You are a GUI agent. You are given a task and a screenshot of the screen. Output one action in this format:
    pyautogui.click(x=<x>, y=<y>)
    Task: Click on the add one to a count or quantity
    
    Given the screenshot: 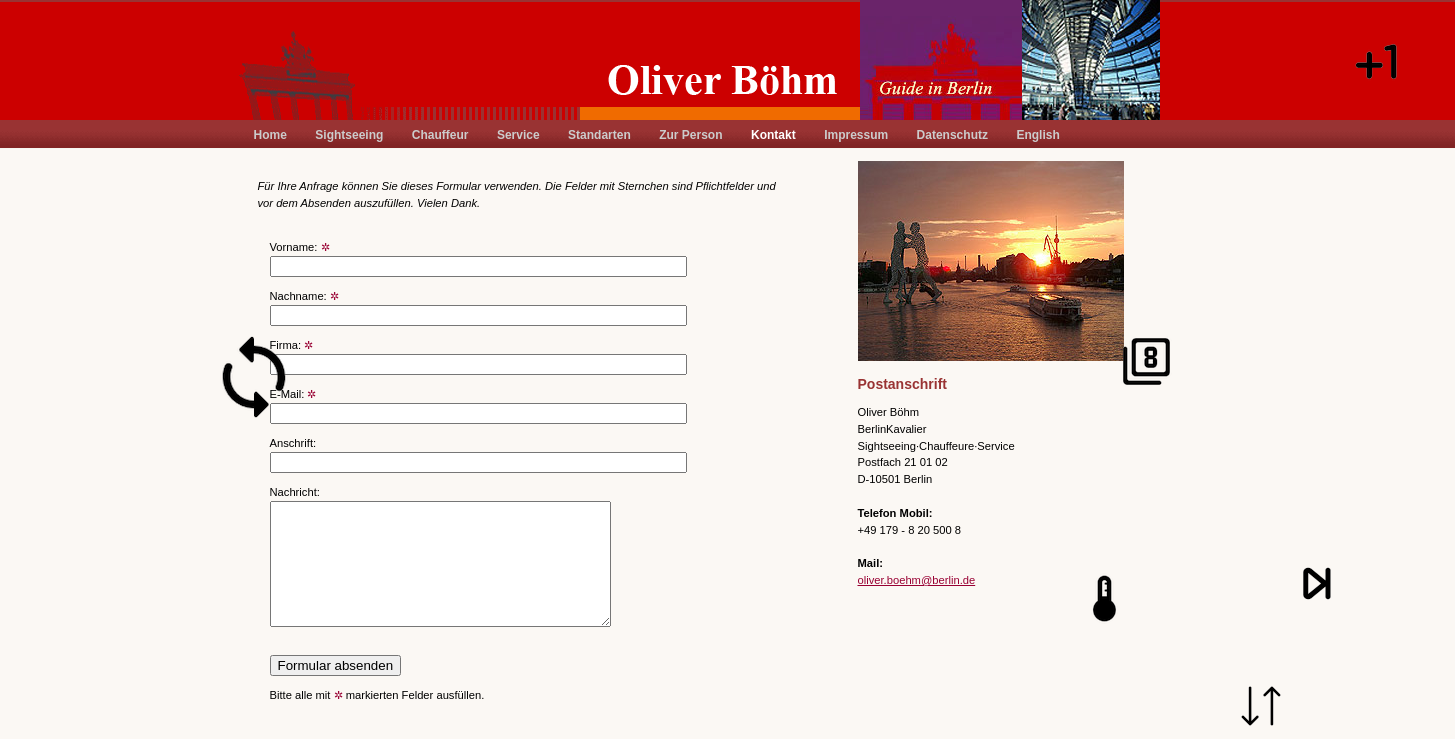 What is the action you would take?
    pyautogui.click(x=1377, y=62)
    